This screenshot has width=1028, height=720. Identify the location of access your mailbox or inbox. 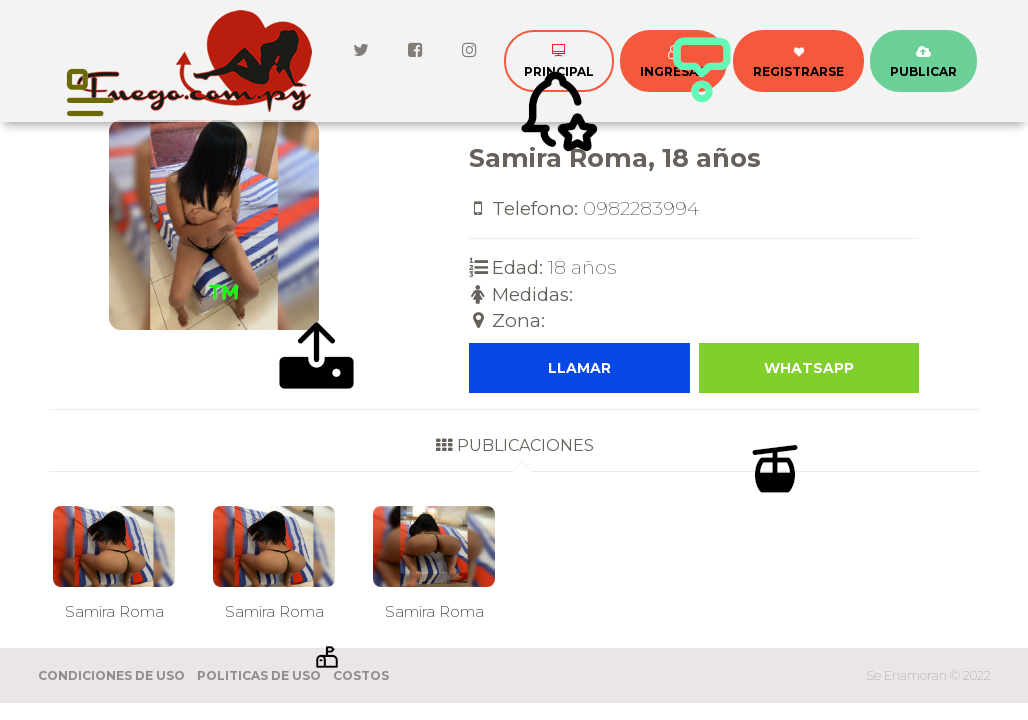
(327, 657).